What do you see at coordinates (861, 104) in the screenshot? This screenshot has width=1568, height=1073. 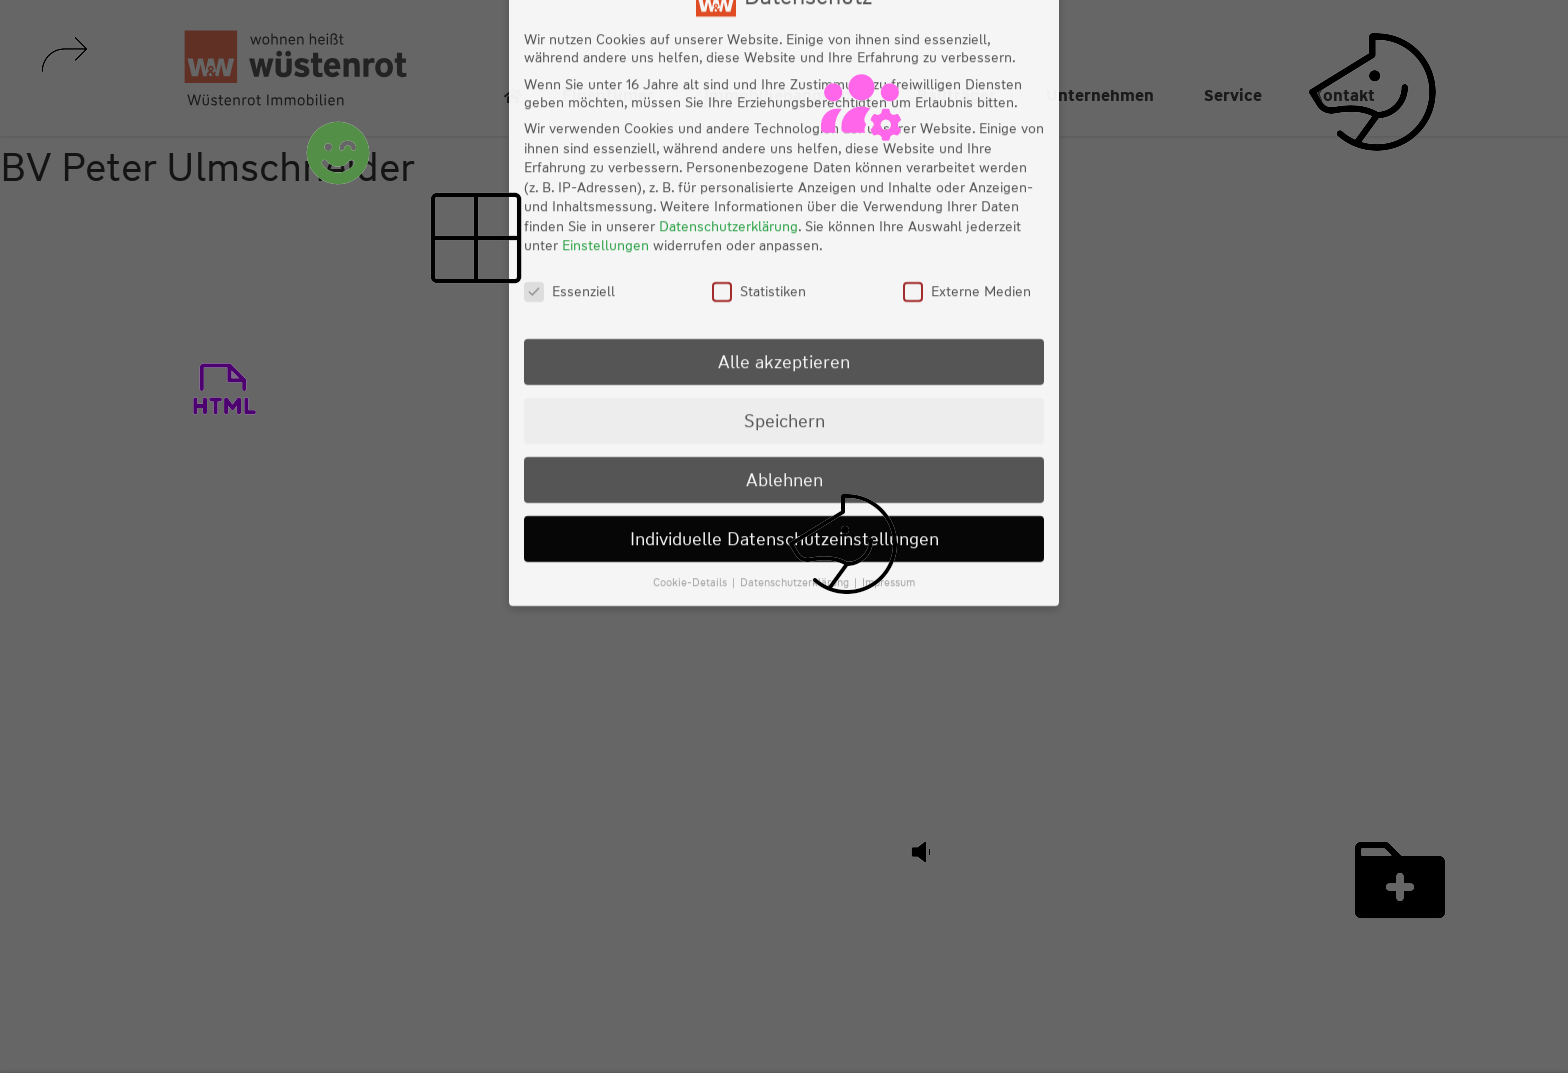 I see `manage user group settings` at bounding box center [861, 104].